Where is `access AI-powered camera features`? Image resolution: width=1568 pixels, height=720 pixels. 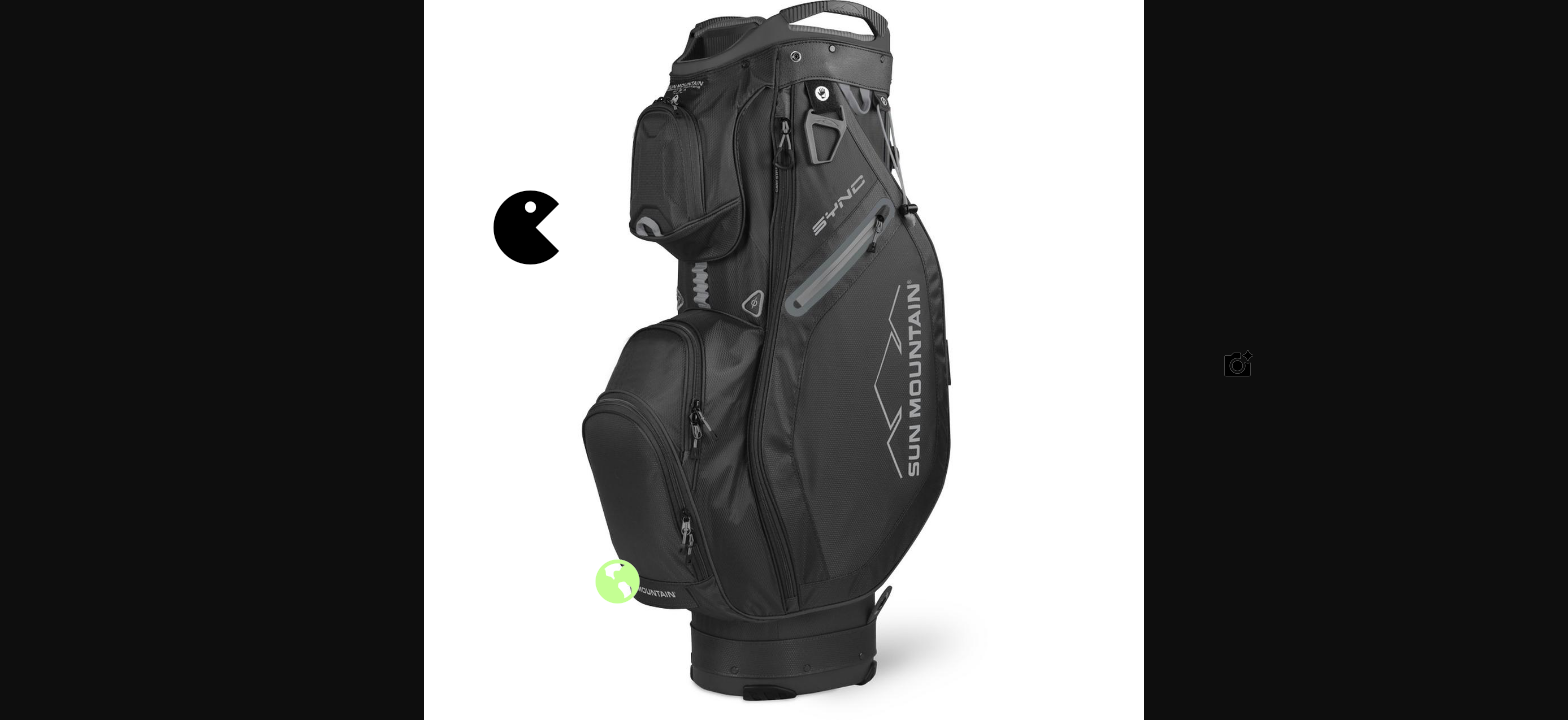 access AI-powered camera features is located at coordinates (1237, 364).